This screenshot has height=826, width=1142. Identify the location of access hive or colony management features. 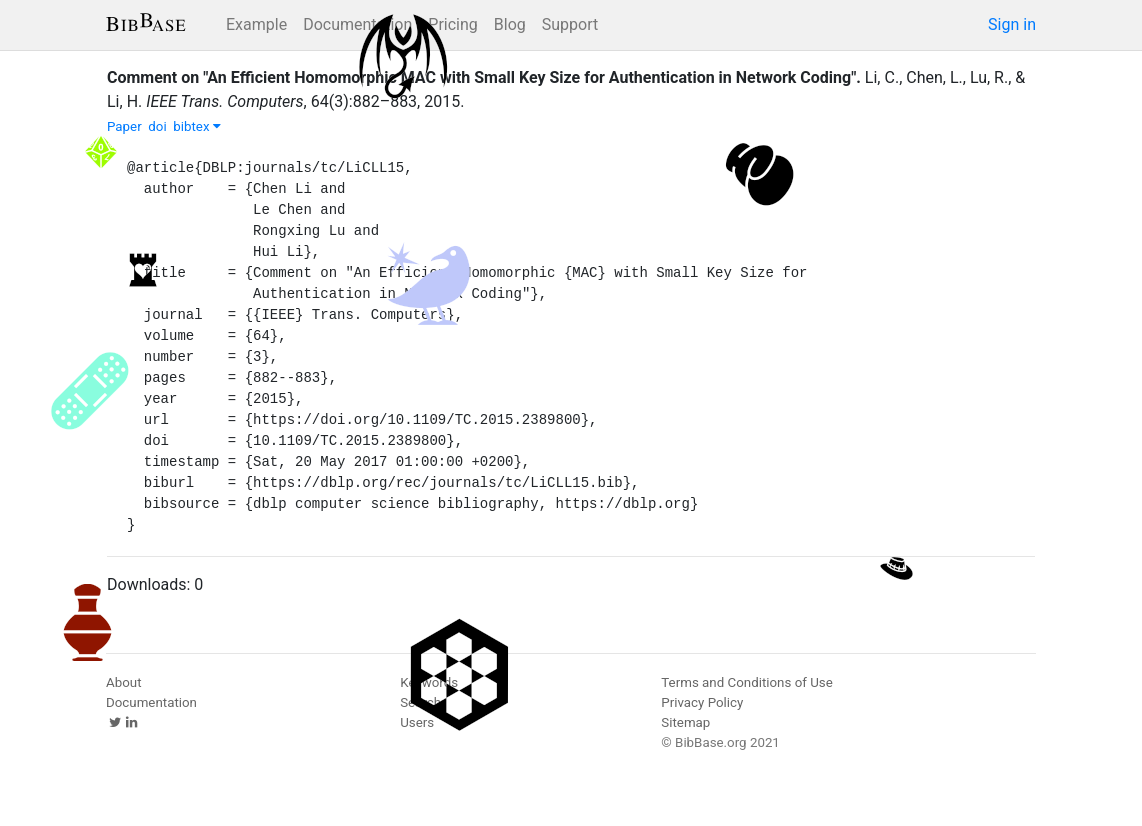
(460, 674).